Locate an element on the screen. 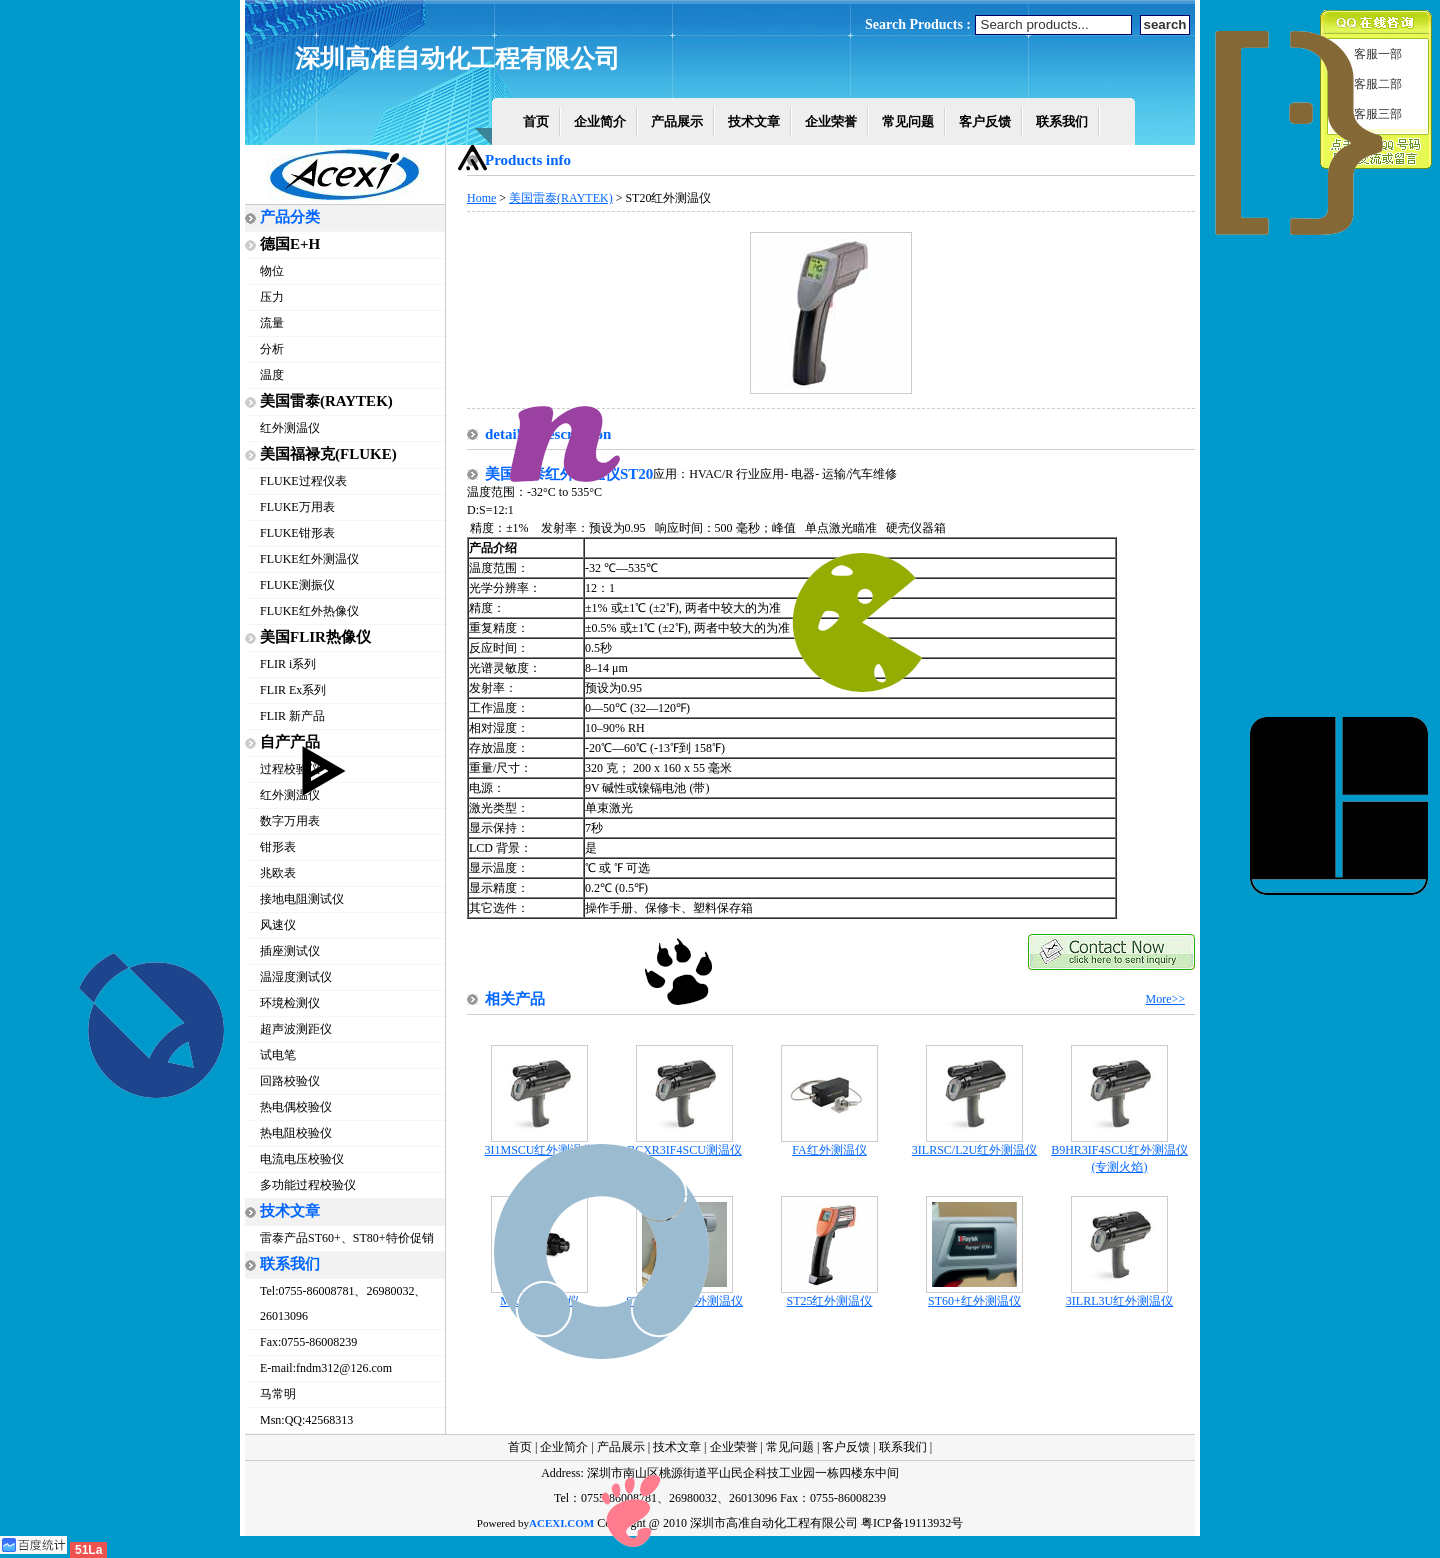 This screenshot has width=1440, height=1558. notist app logo is located at coordinates (565, 444).